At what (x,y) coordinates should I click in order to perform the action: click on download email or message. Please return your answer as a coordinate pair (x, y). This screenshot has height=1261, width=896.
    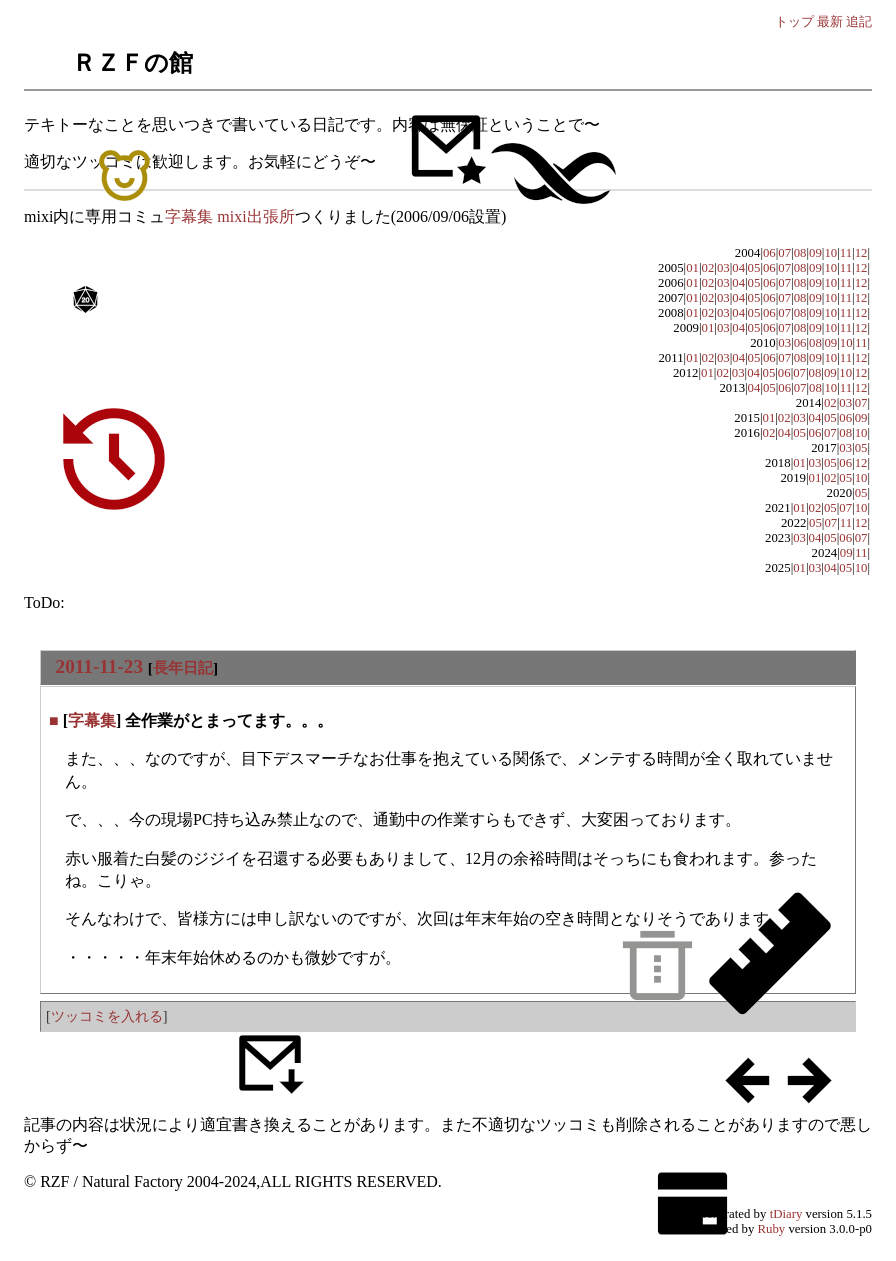
    Looking at the image, I should click on (270, 1063).